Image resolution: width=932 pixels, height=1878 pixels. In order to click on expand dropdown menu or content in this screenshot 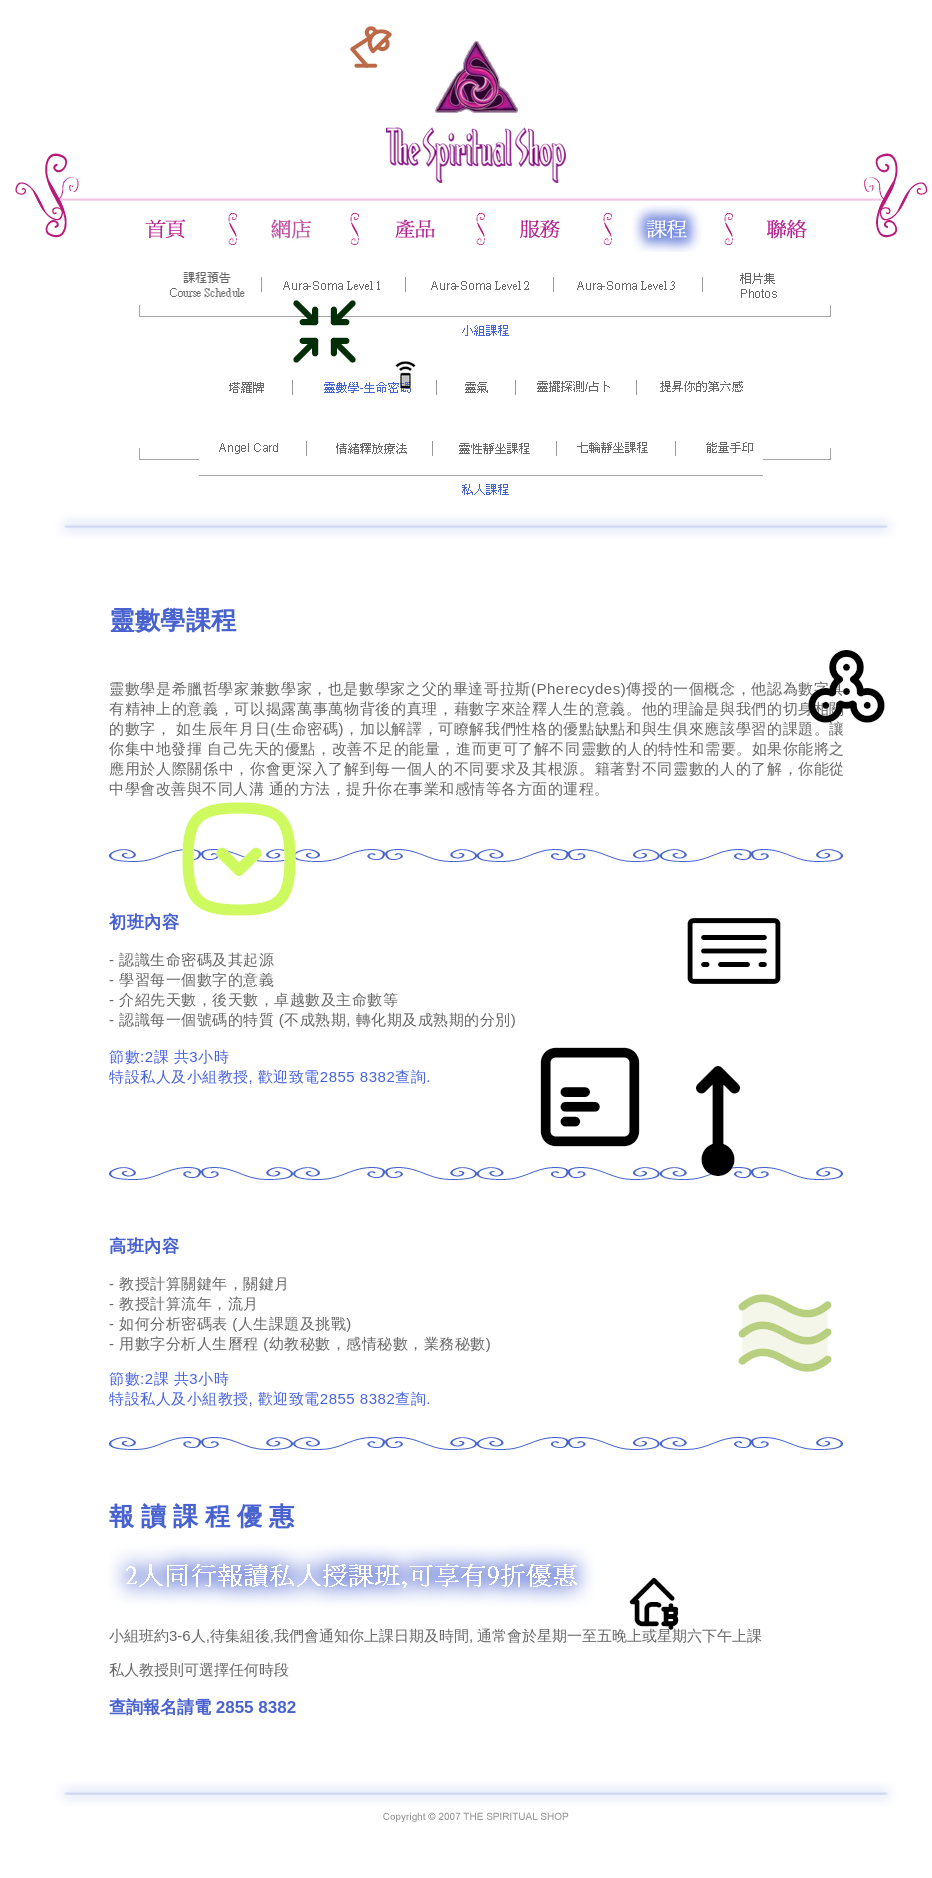, I will do `click(239, 859)`.